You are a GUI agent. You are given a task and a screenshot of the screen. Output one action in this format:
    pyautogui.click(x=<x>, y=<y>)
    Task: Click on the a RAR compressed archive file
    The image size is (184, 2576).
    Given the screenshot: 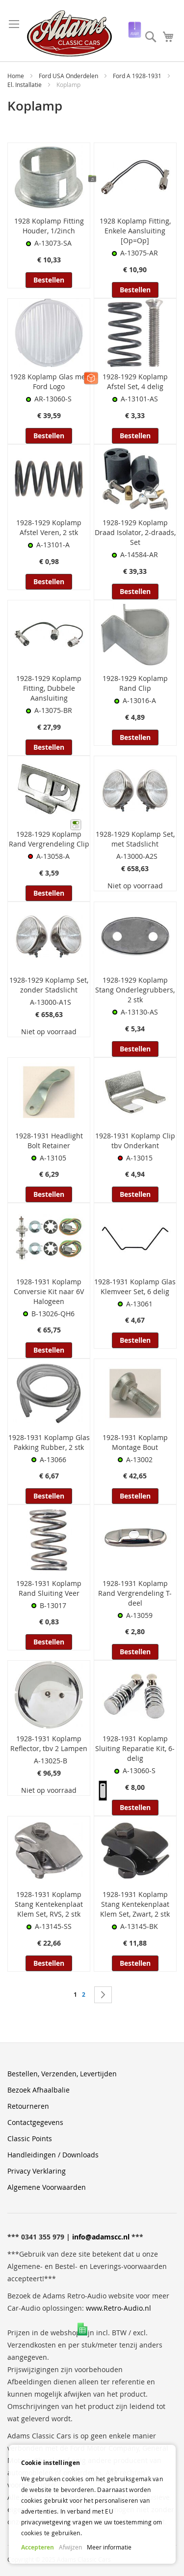 What is the action you would take?
    pyautogui.click(x=134, y=29)
    